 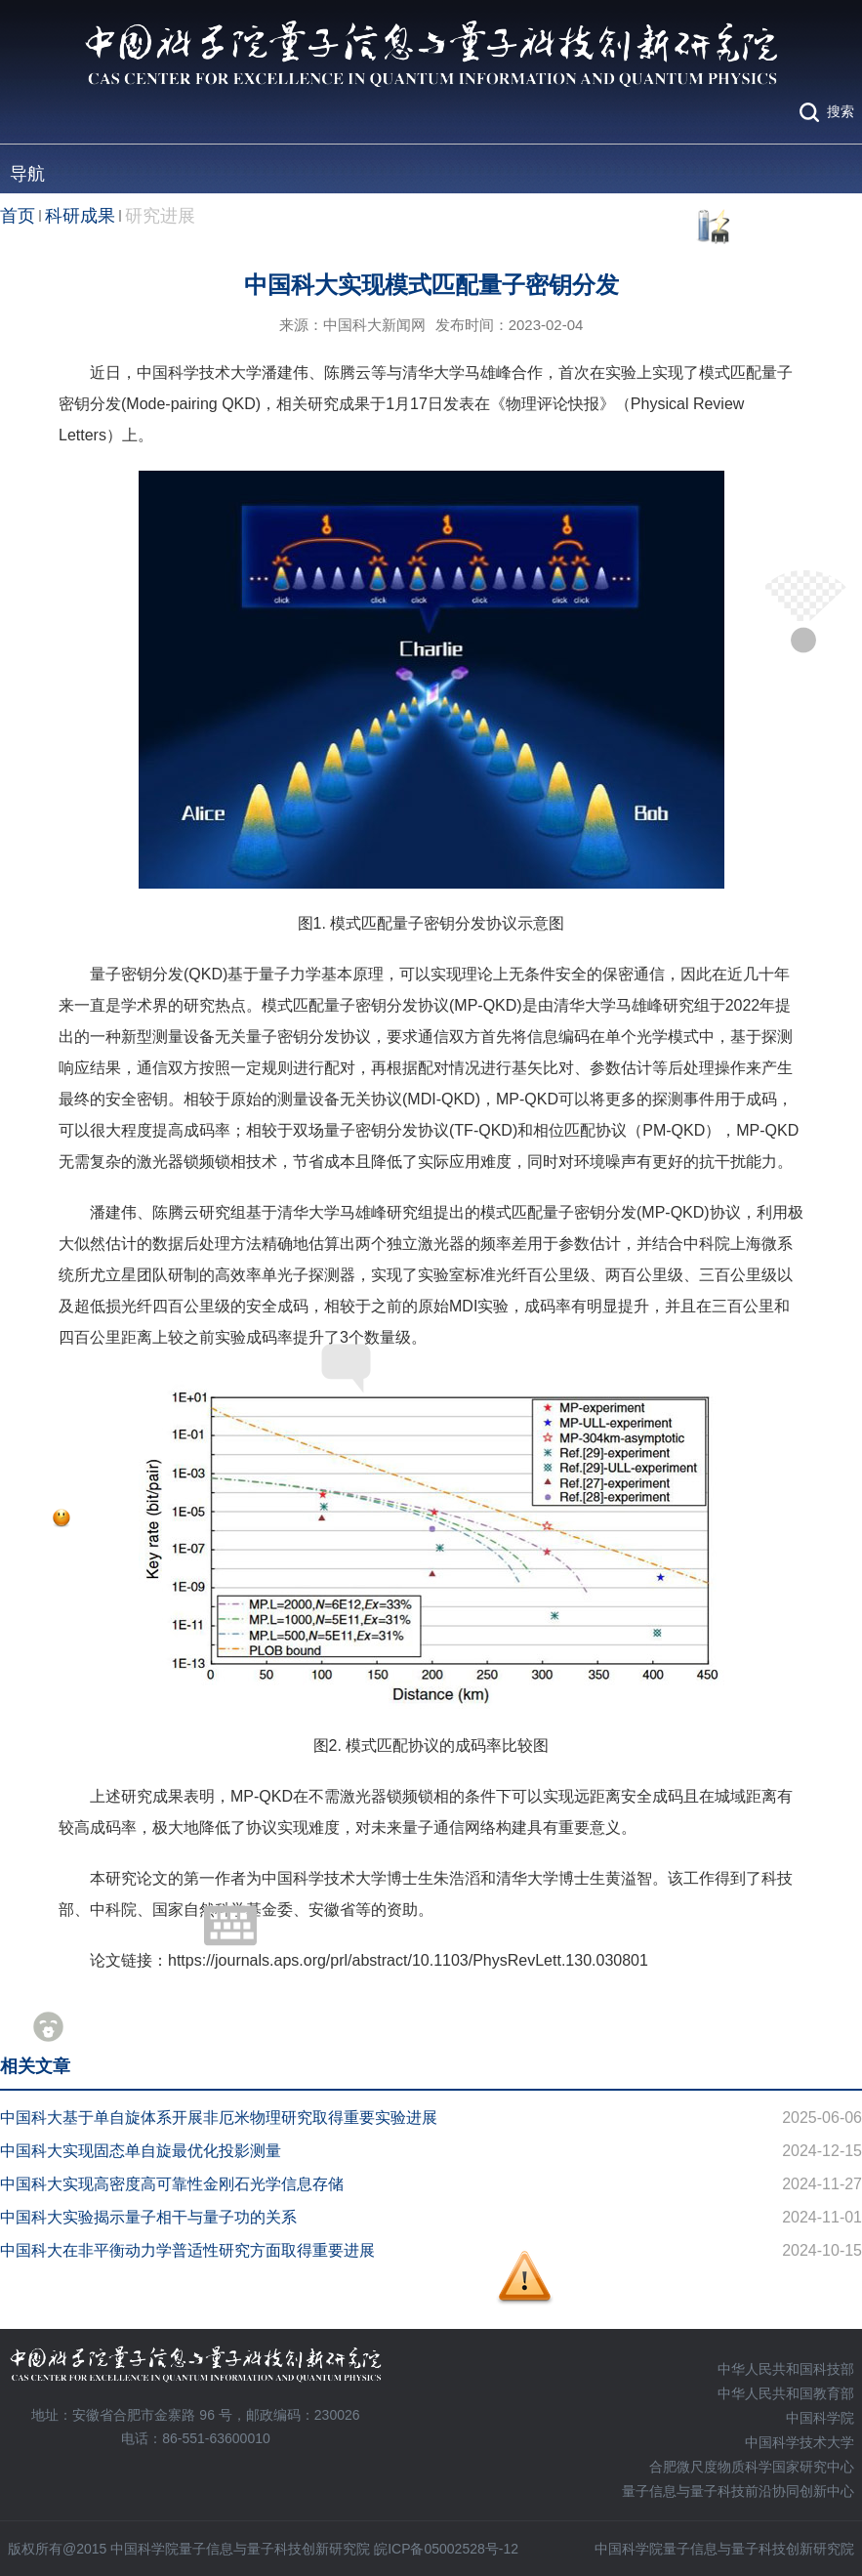 I want to click on indicates battery is charging with good charge level, so click(x=712, y=226).